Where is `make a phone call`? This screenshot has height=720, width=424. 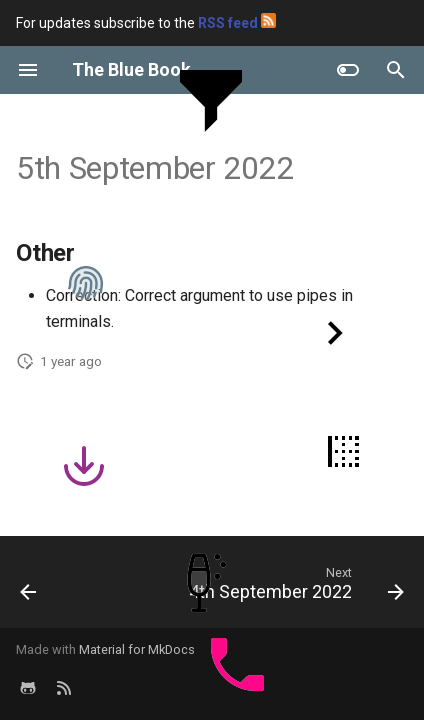
make a phone call is located at coordinates (237, 664).